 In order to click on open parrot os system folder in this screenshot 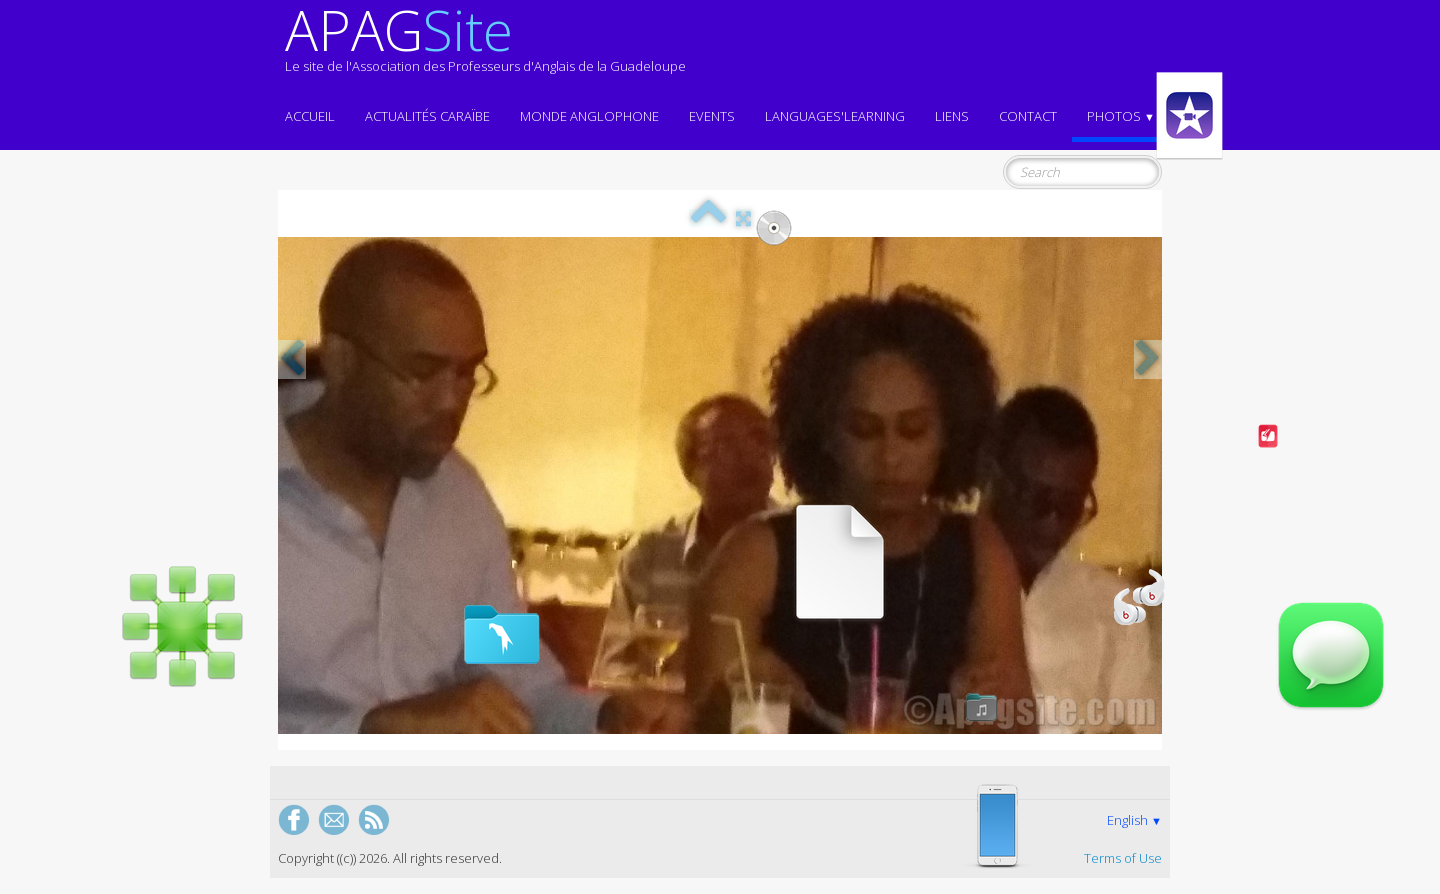, I will do `click(501, 636)`.